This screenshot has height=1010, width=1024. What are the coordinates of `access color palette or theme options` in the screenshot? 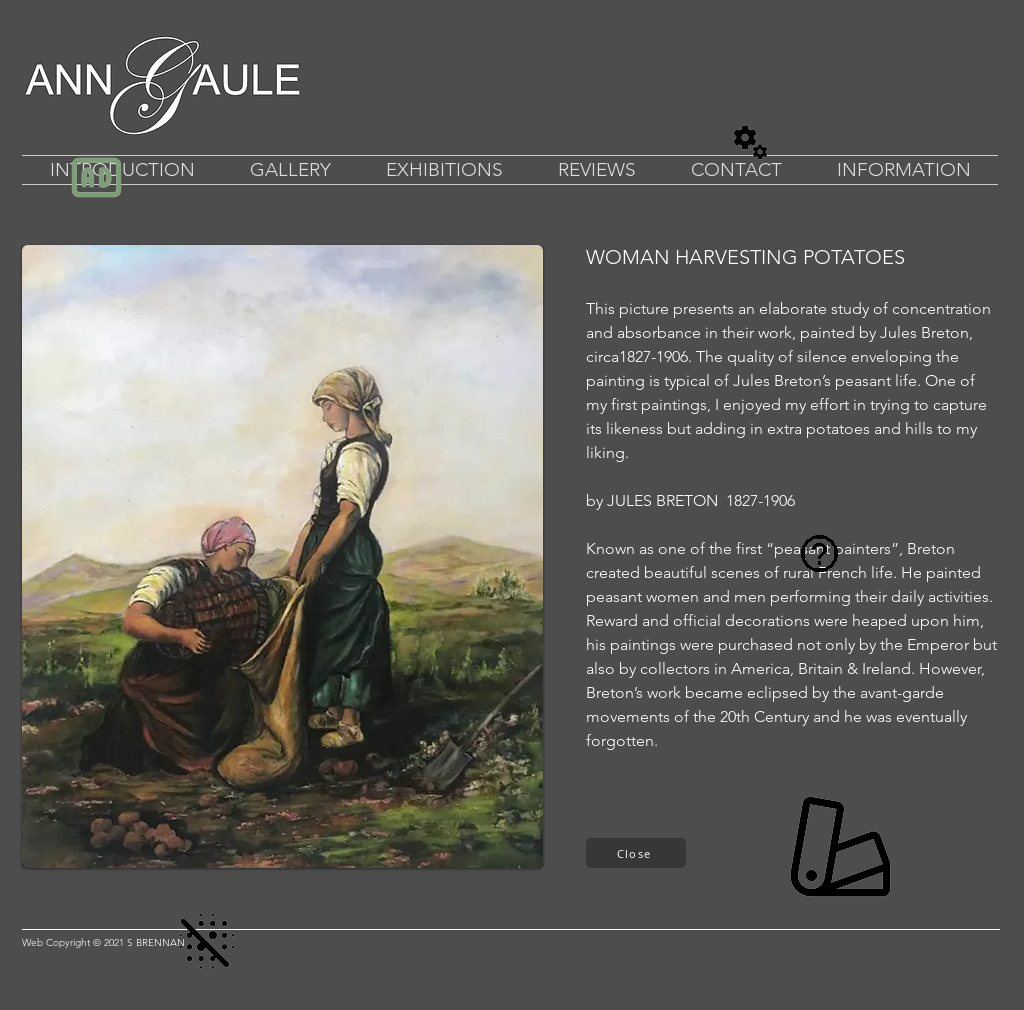 It's located at (836, 850).